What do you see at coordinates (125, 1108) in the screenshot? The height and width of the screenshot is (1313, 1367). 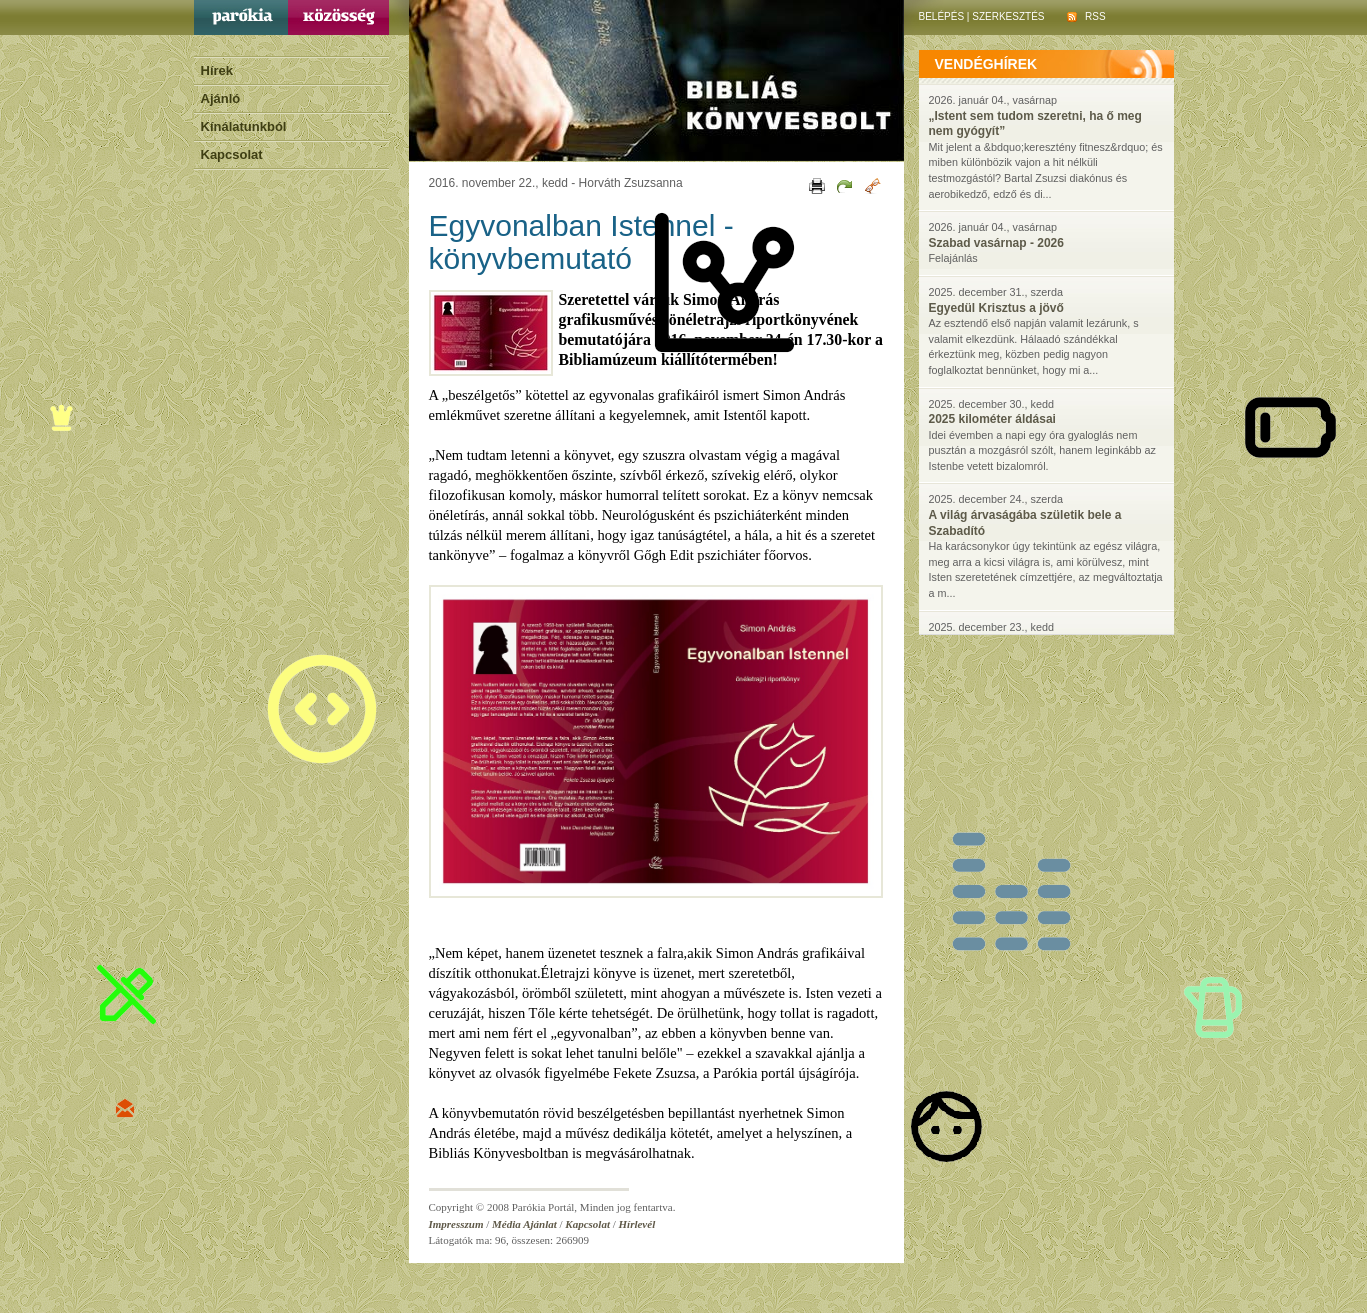 I see `an opened or read email message` at bounding box center [125, 1108].